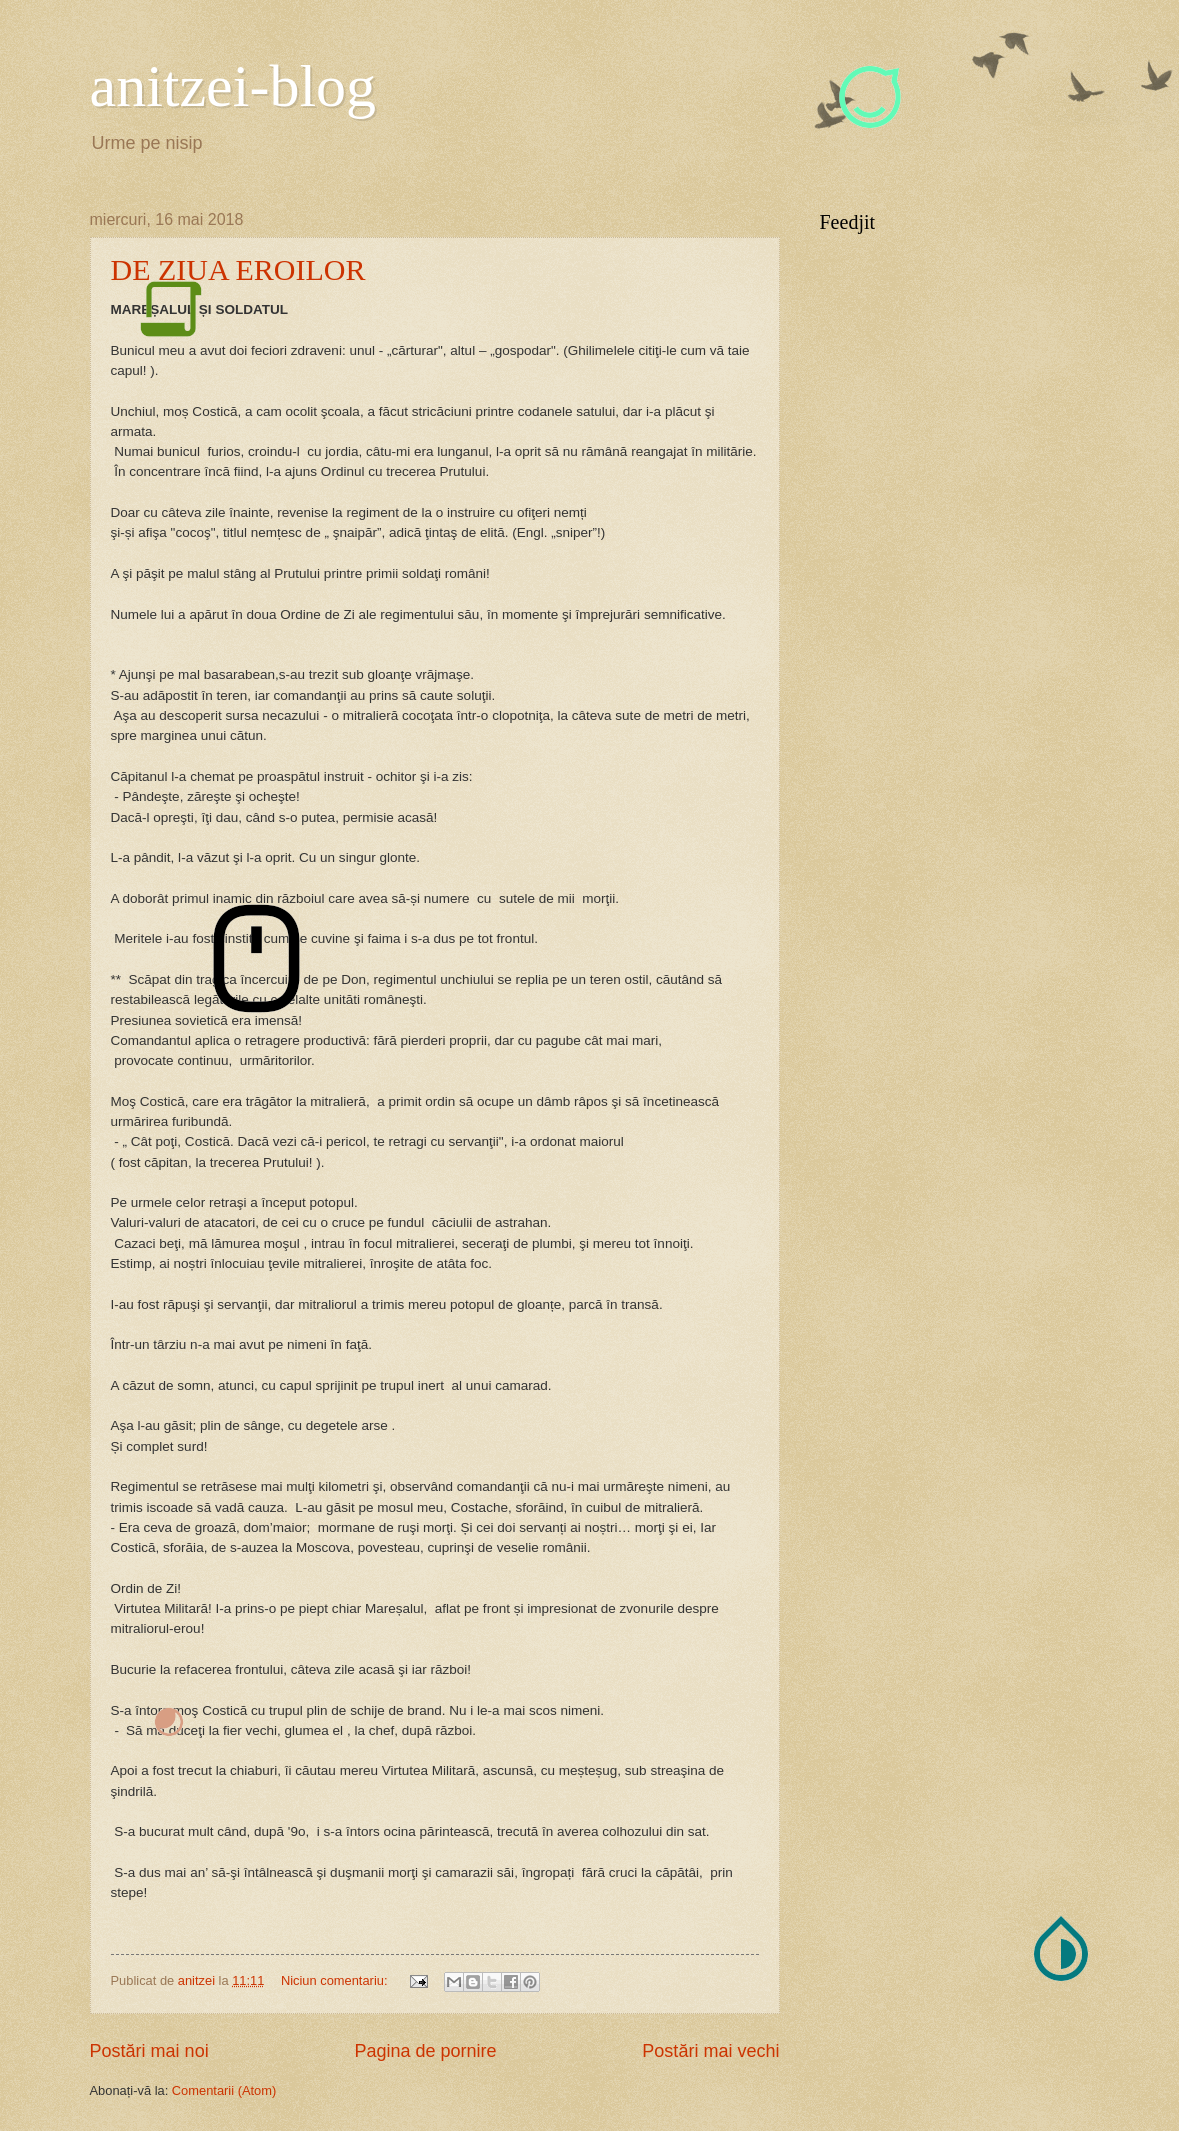 Image resolution: width=1179 pixels, height=2131 pixels. Describe the element at coordinates (1061, 1951) in the screenshot. I see `adjust color contrast settings` at that location.